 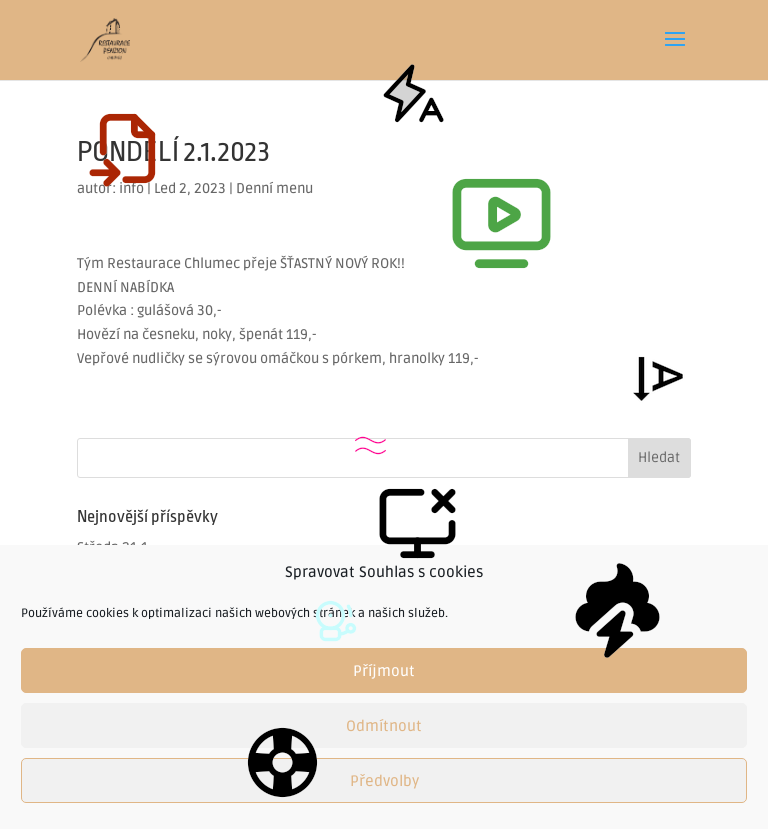 I want to click on rotate text downward, so click(x=658, y=379).